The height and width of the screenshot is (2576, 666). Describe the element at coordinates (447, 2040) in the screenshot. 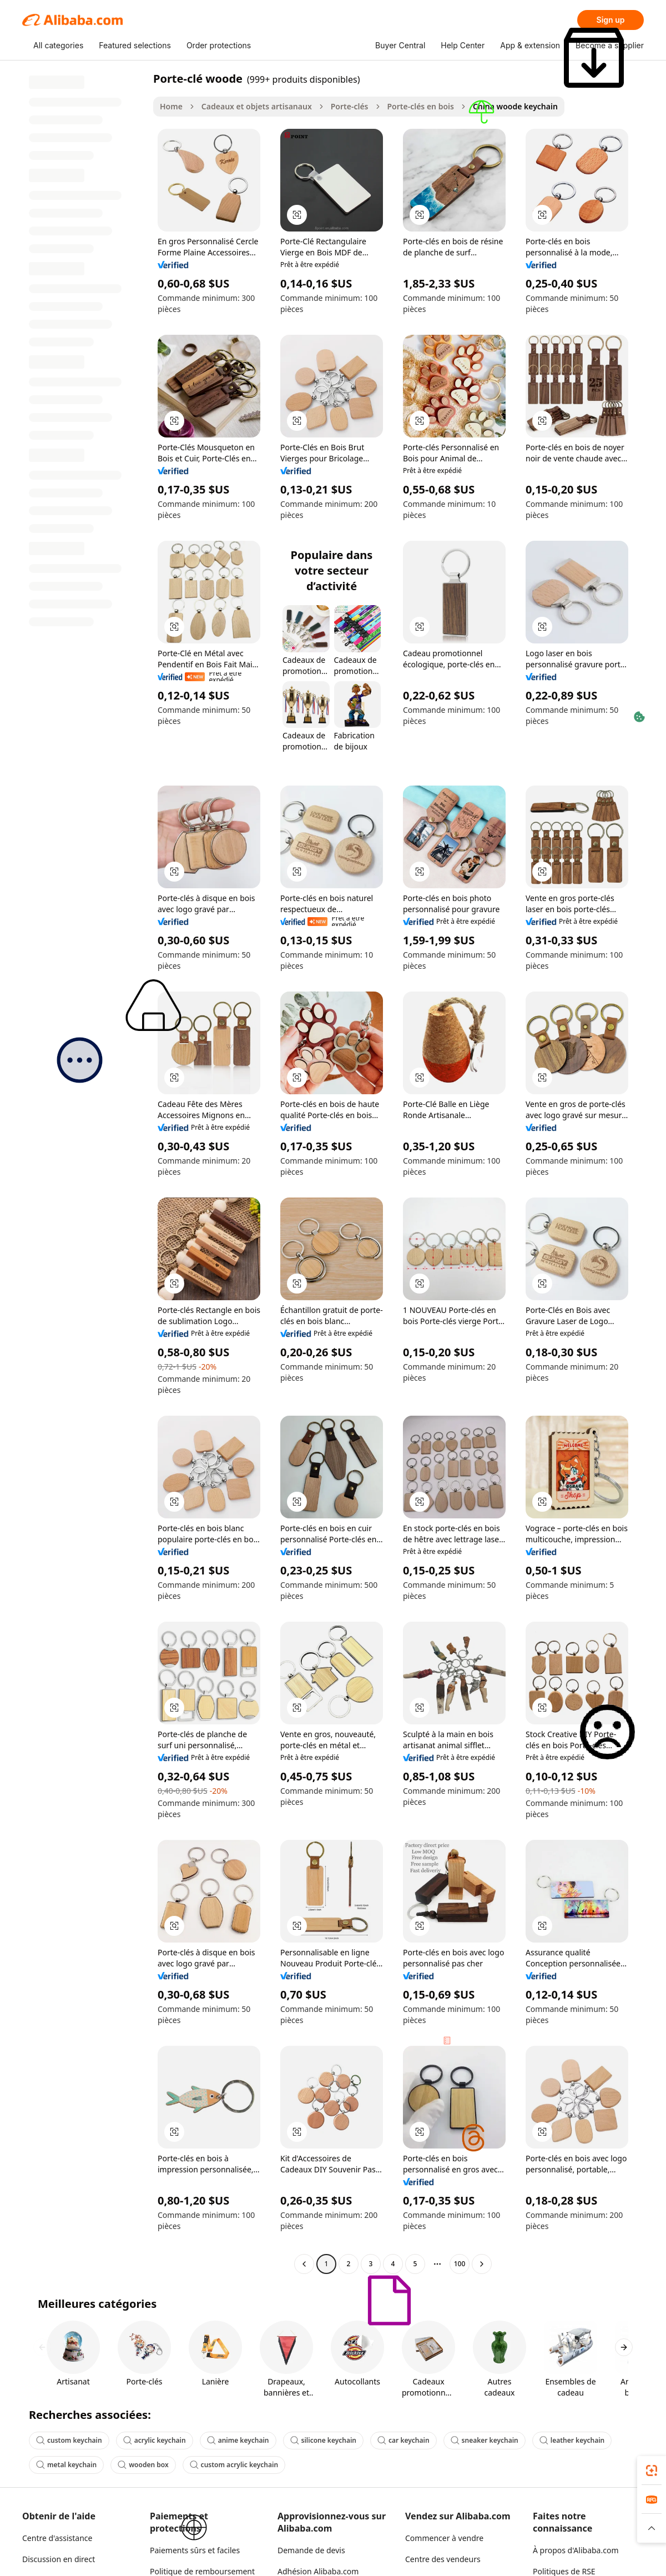

I see `view or manage screenplay files` at that location.